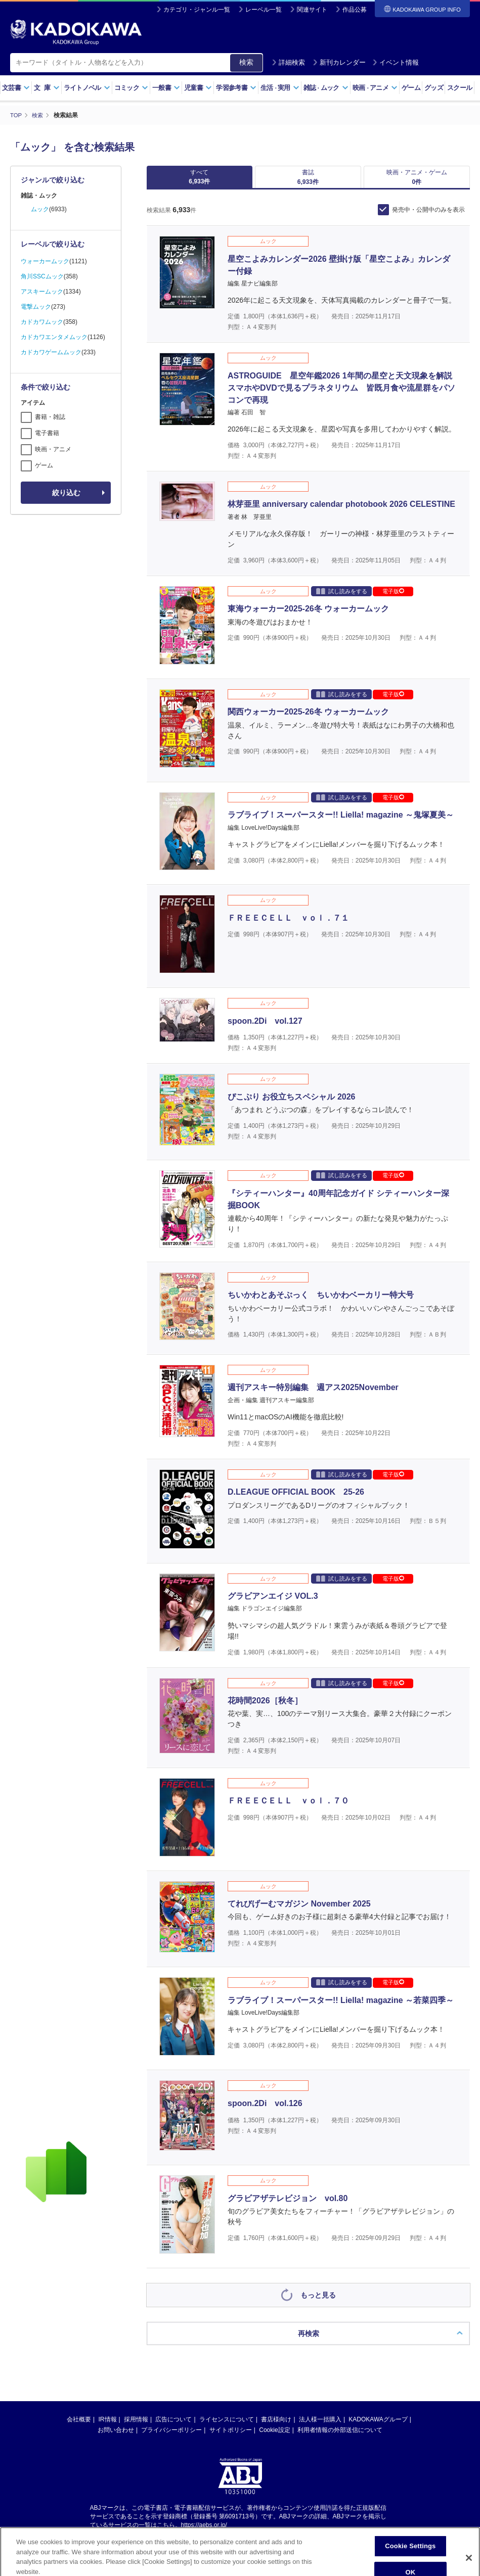 This screenshot has width=480, height=2576. I want to click on open microsoft viva insights app, so click(56, 2172).